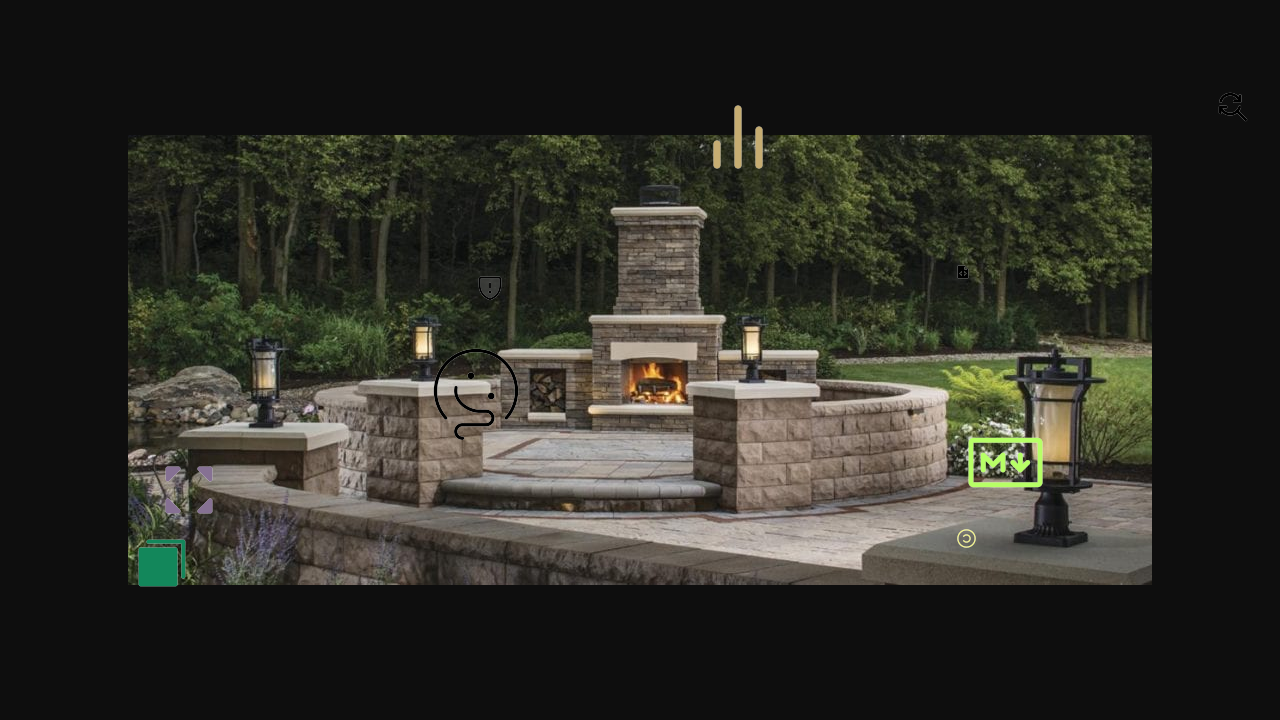 This screenshot has width=1280, height=720. Describe the element at coordinates (490, 287) in the screenshot. I see `security warning or alert detected` at that location.